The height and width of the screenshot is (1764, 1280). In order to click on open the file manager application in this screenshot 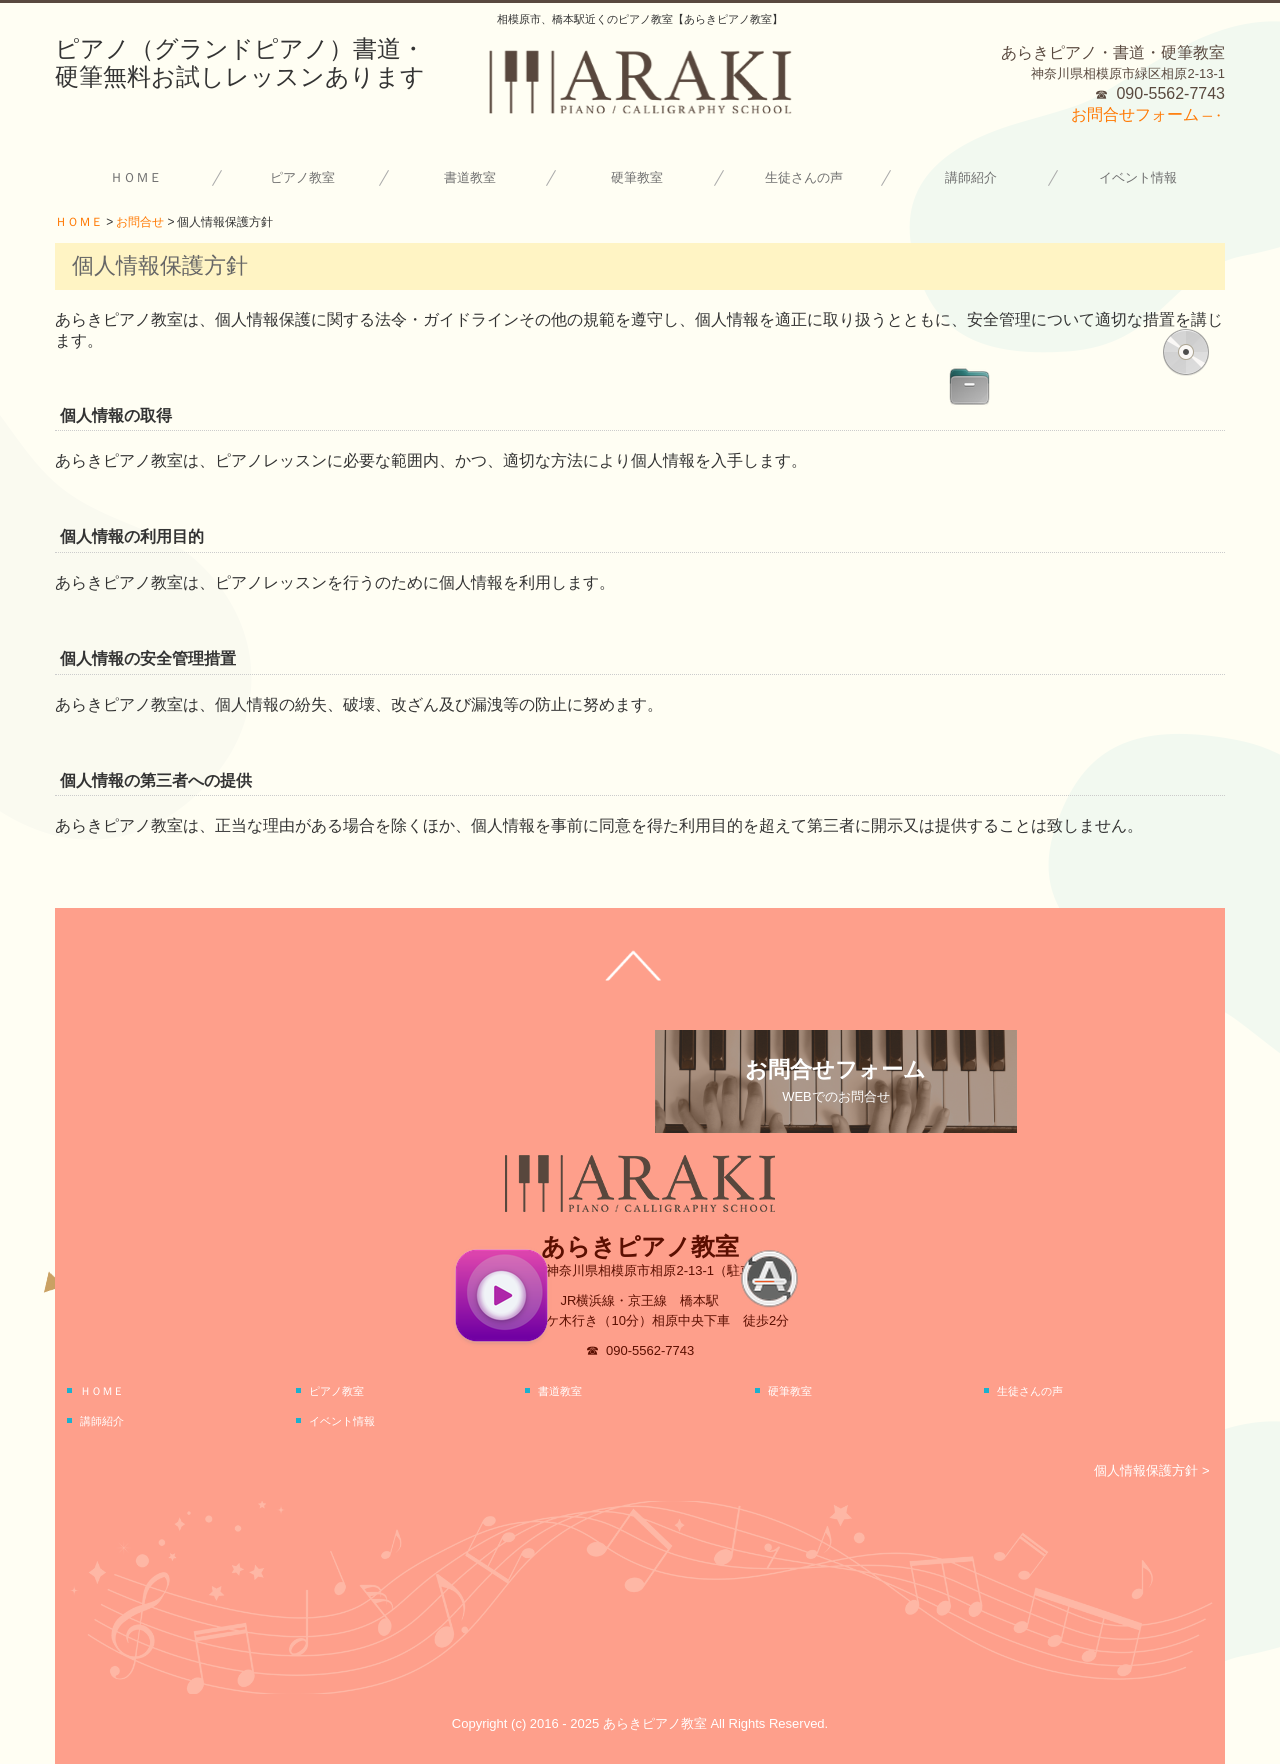, I will do `click(969, 386)`.